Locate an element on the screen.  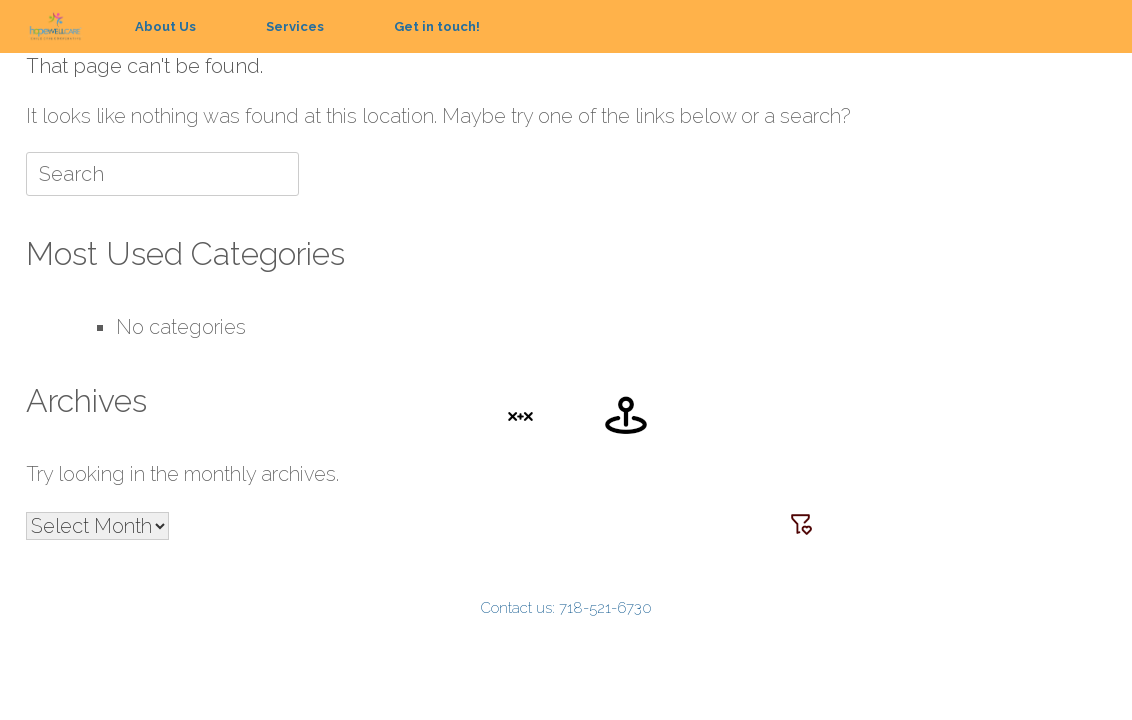
mark a location on the map is located at coordinates (626, 416).